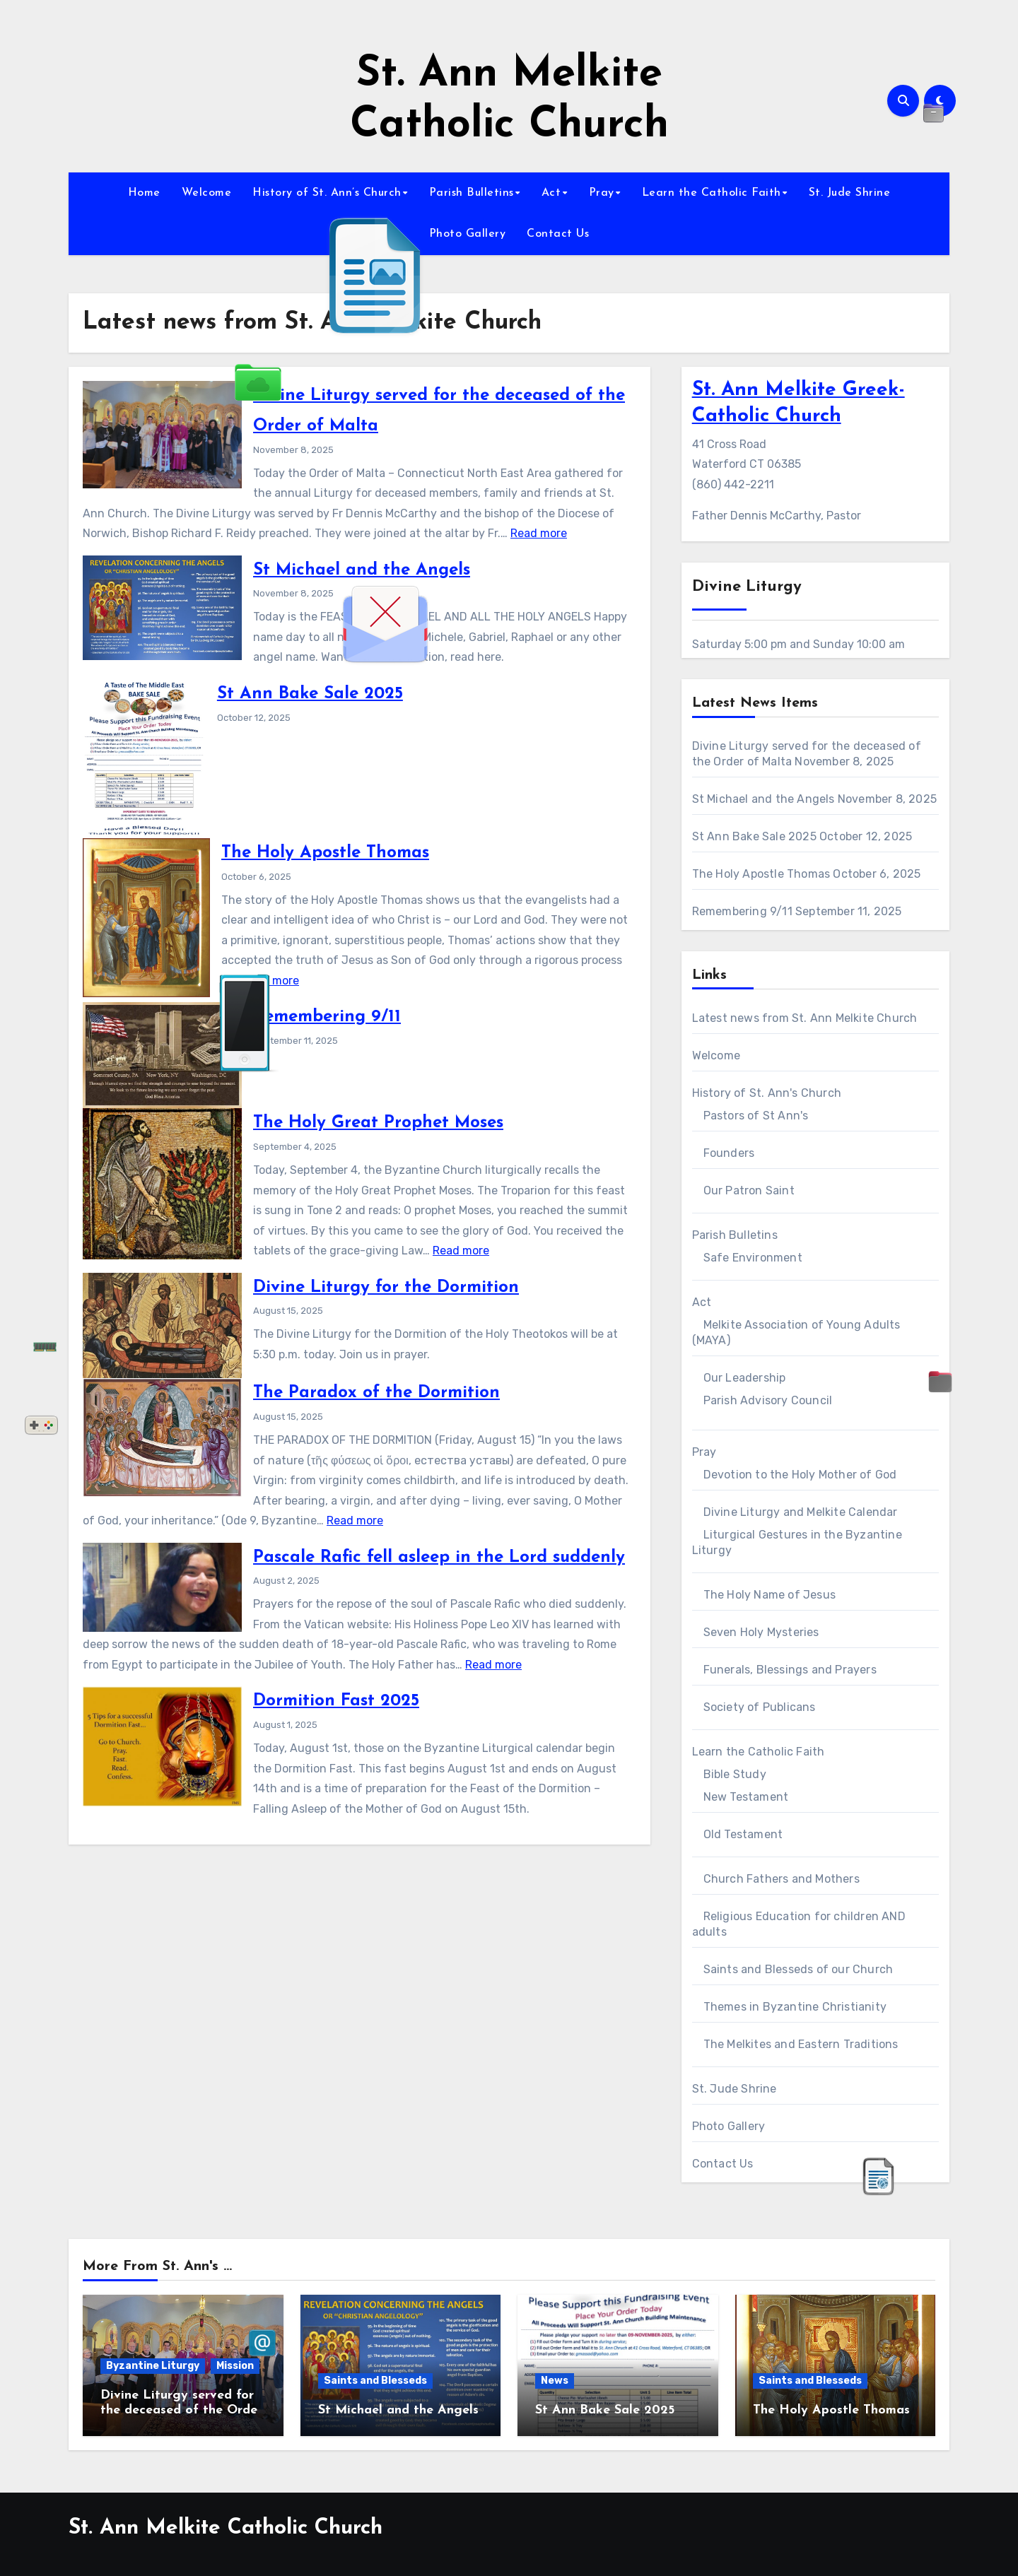  Describe the element at coordinates (878, 2176) in the screenshot. I see `open an opendocument web page file` at that location.